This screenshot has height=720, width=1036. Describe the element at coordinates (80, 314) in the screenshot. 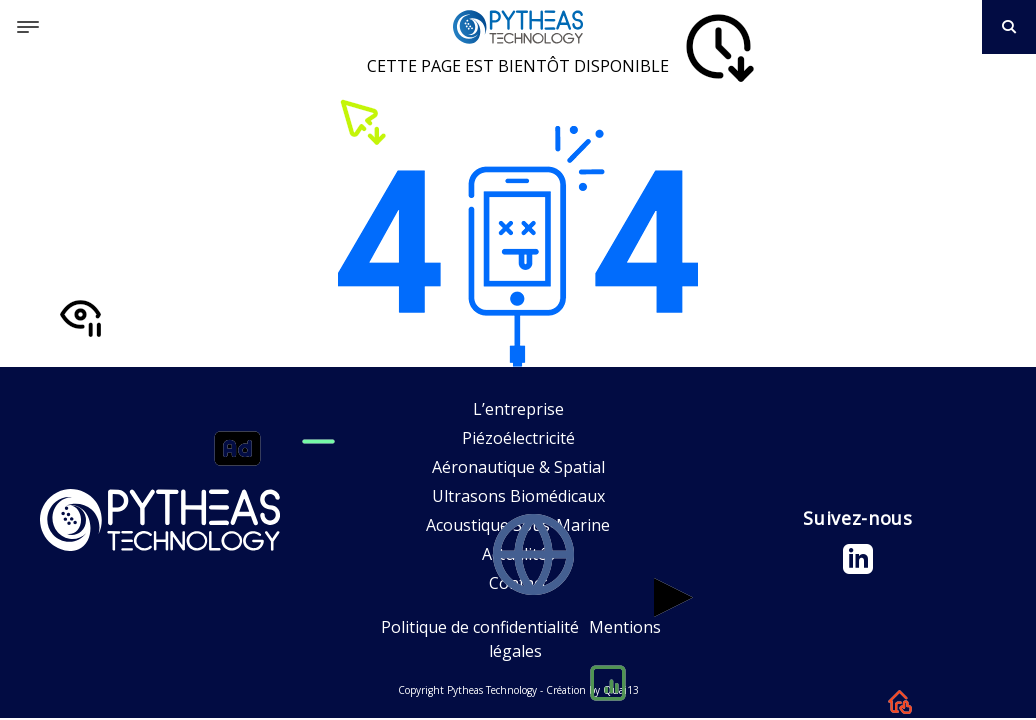

I see `pause visibility or viewing mode` at that location.